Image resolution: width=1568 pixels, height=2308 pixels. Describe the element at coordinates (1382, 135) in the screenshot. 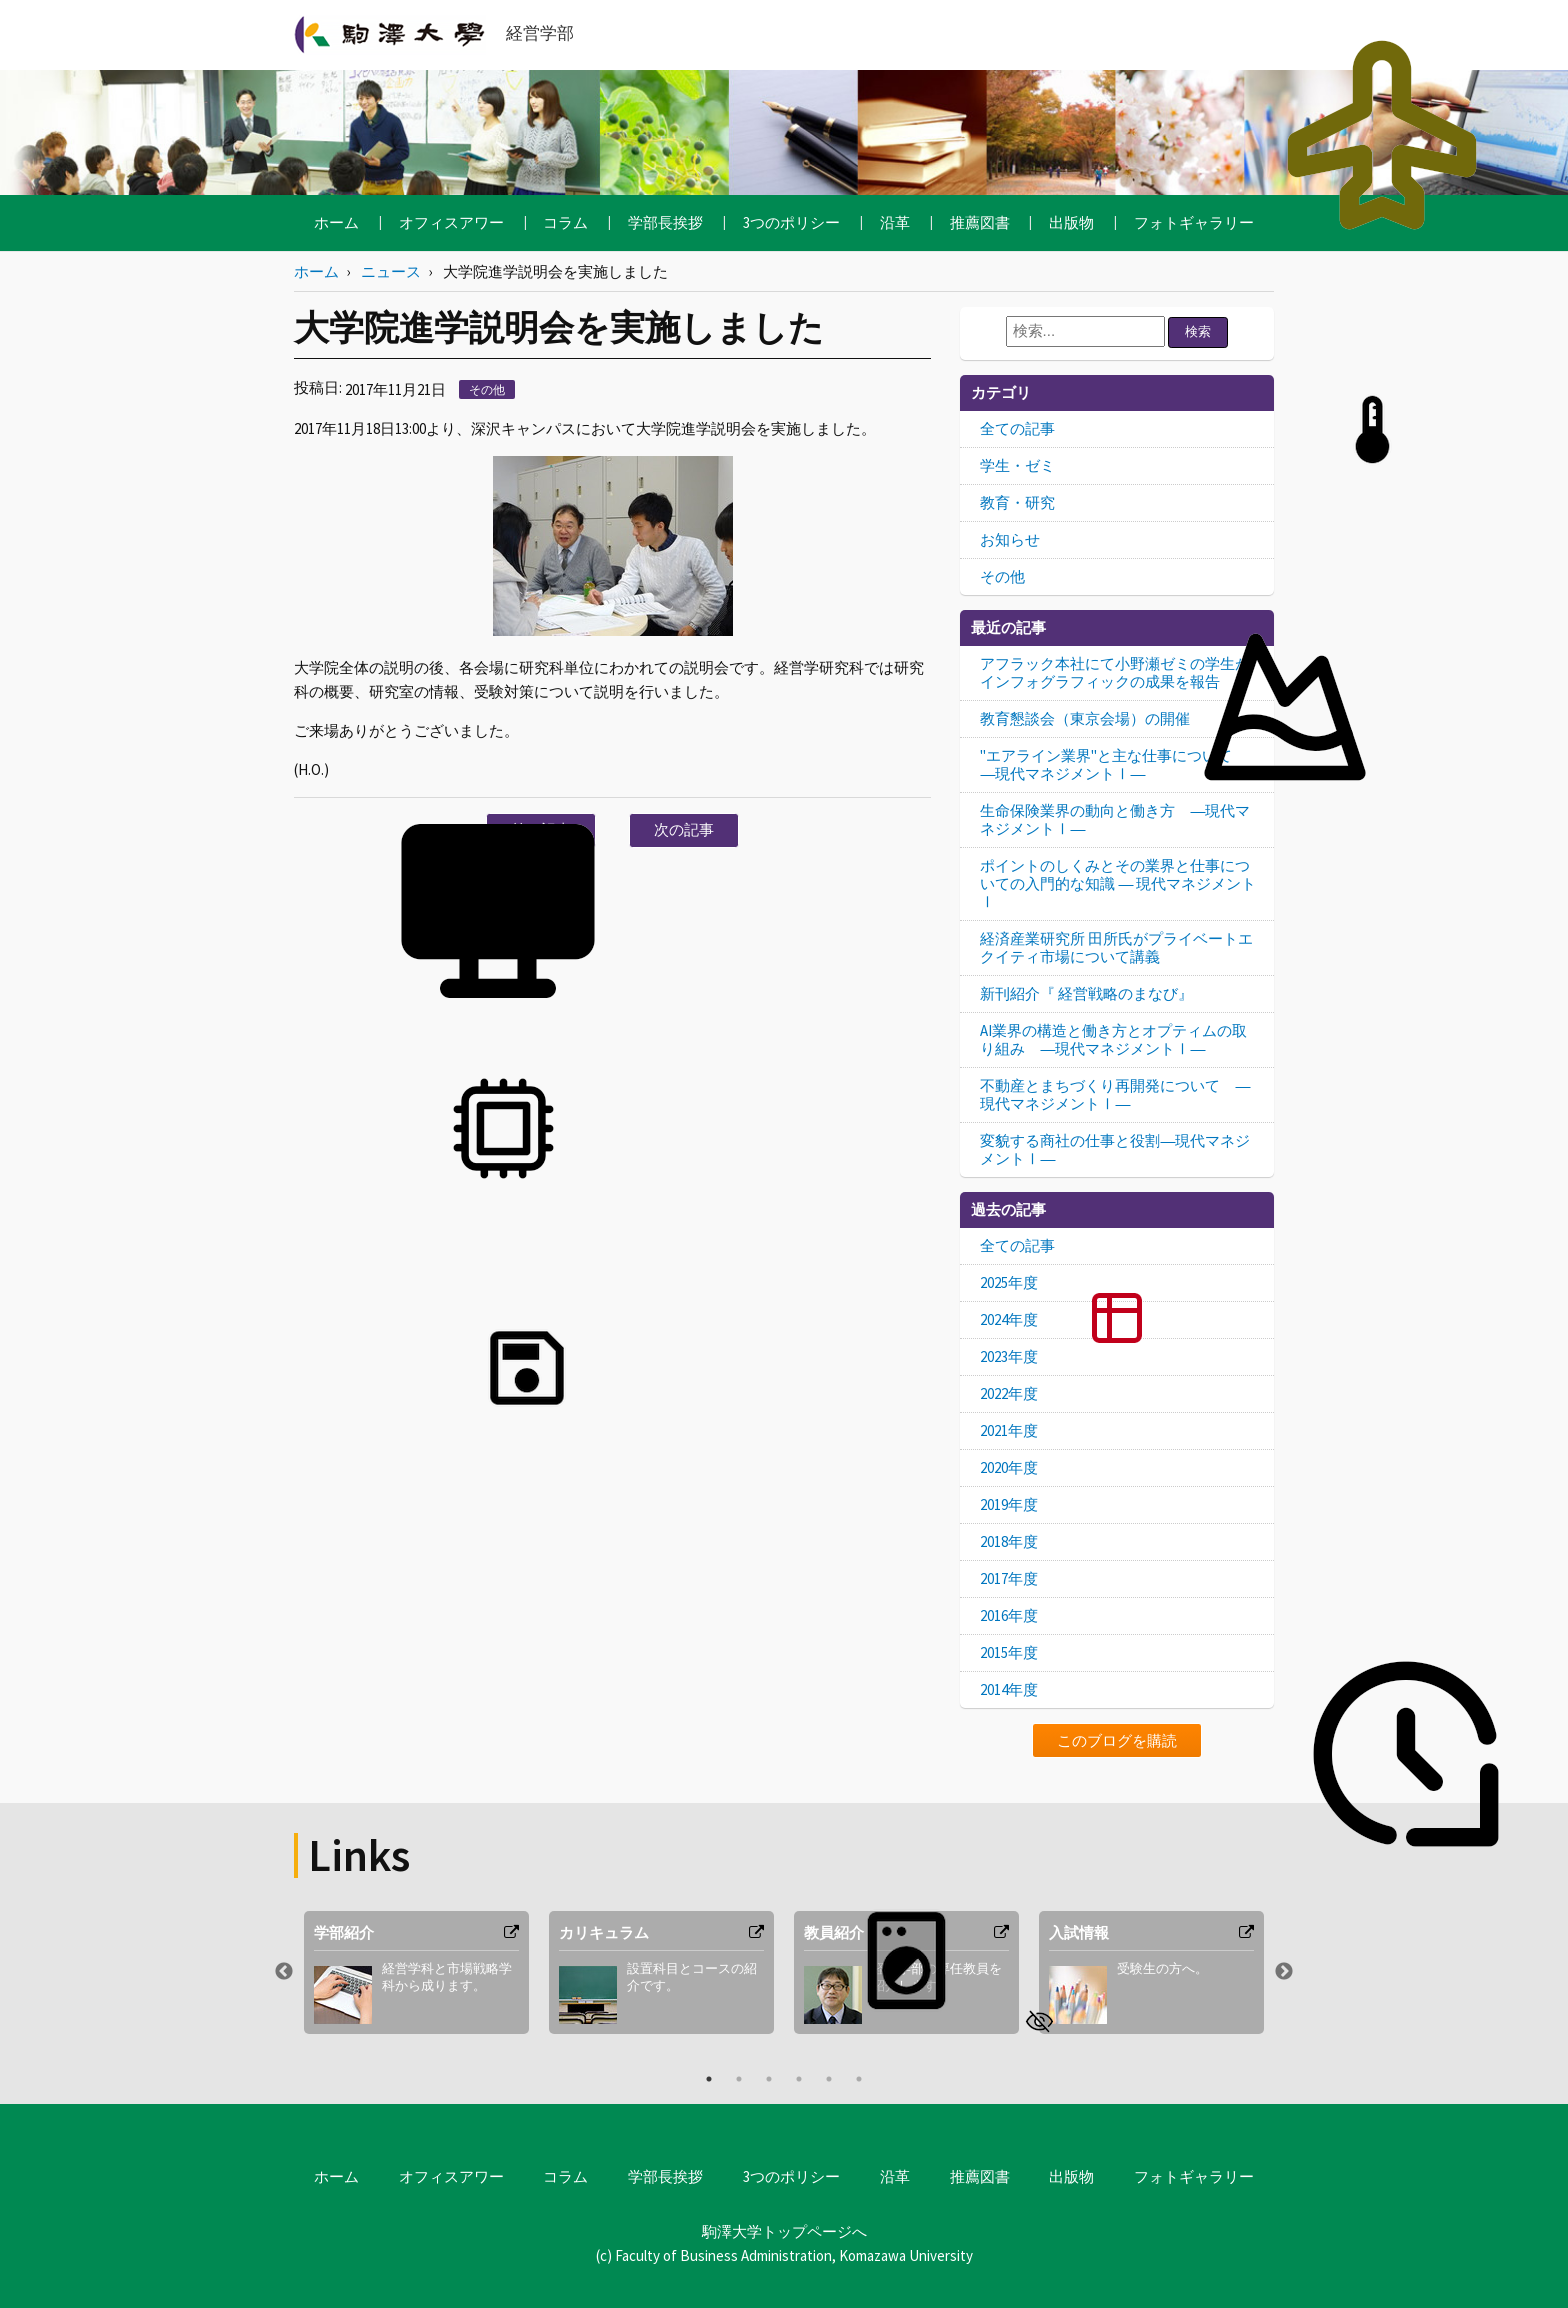

I see `enable airplane mode` at that location.